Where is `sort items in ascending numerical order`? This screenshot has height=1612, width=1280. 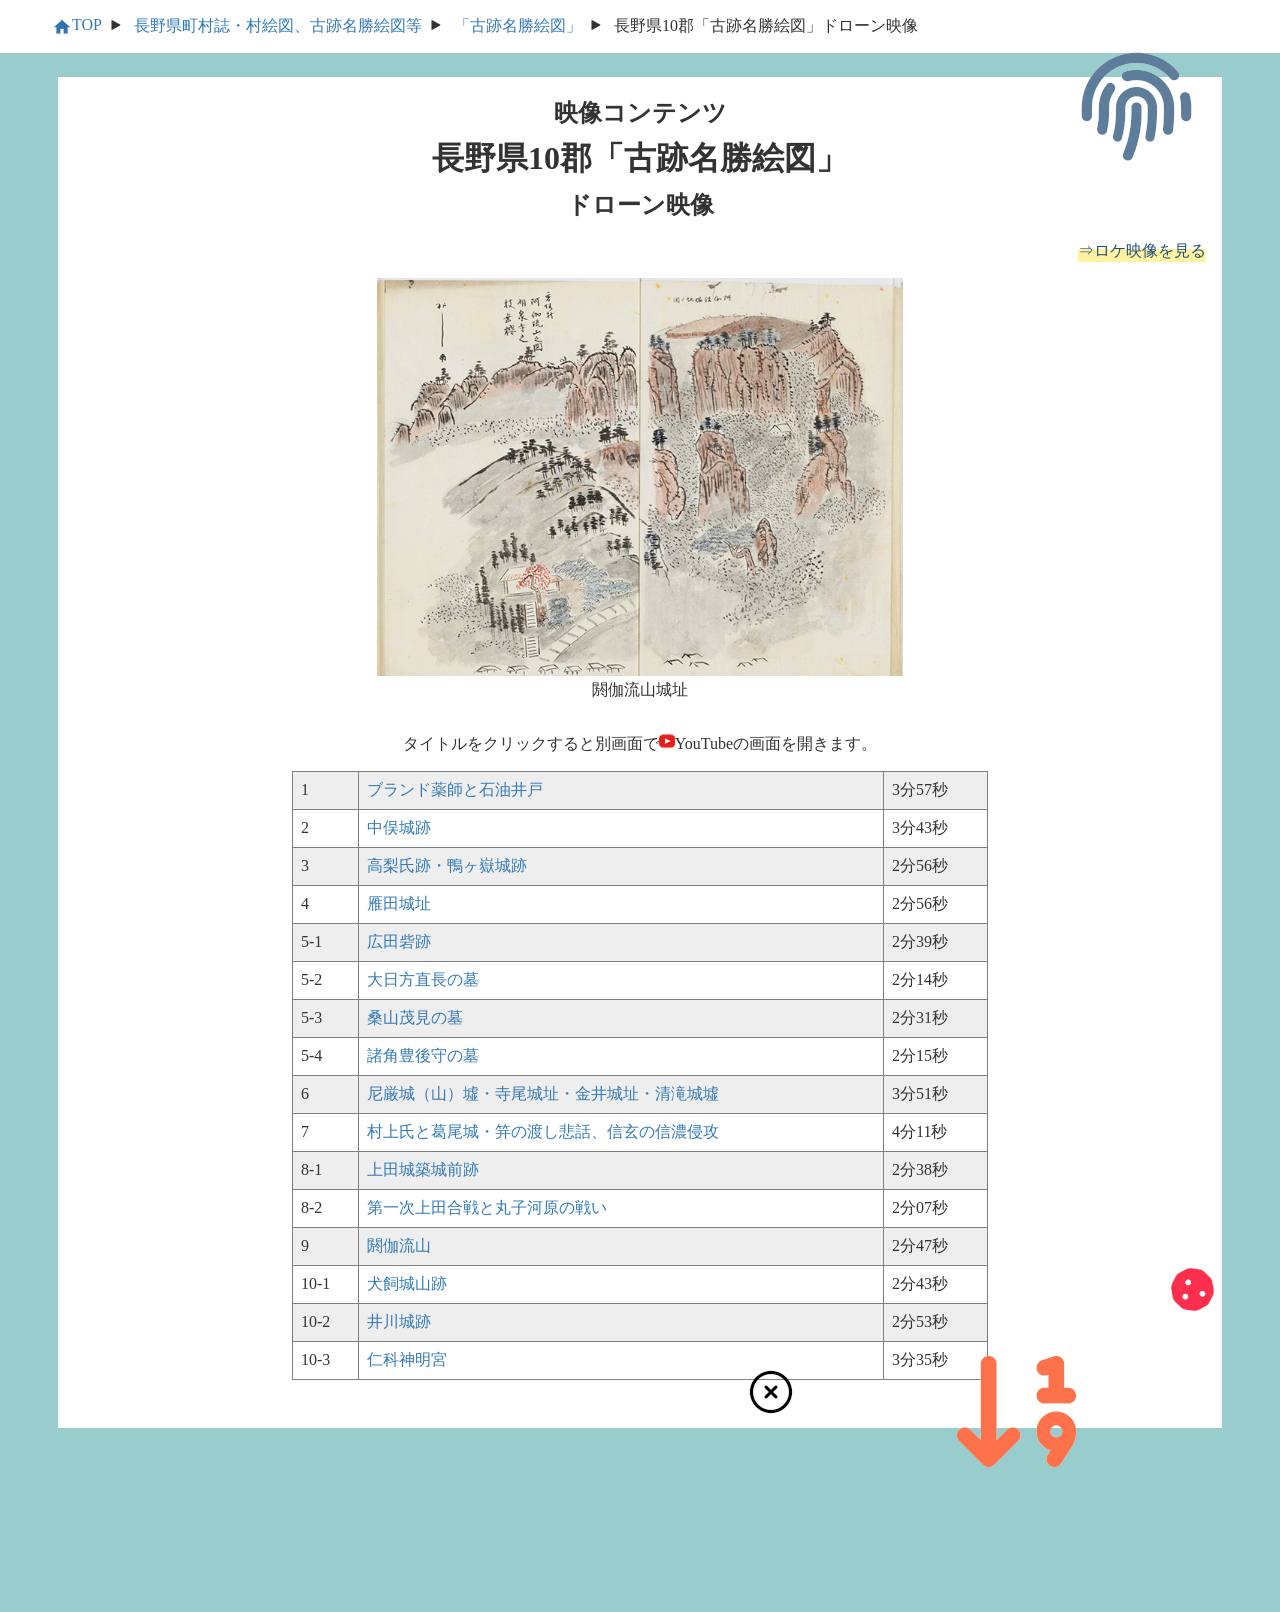
sort items in ascending numerical order is located at coordinates (1020, 1411).